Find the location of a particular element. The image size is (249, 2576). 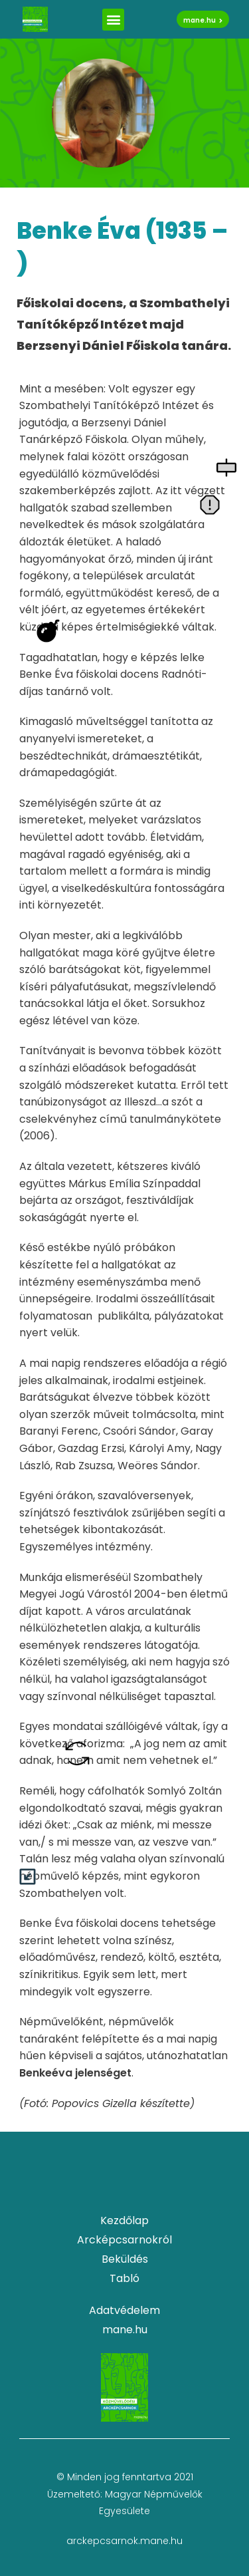

center align object horizontally is located at coordinates (226, 468).